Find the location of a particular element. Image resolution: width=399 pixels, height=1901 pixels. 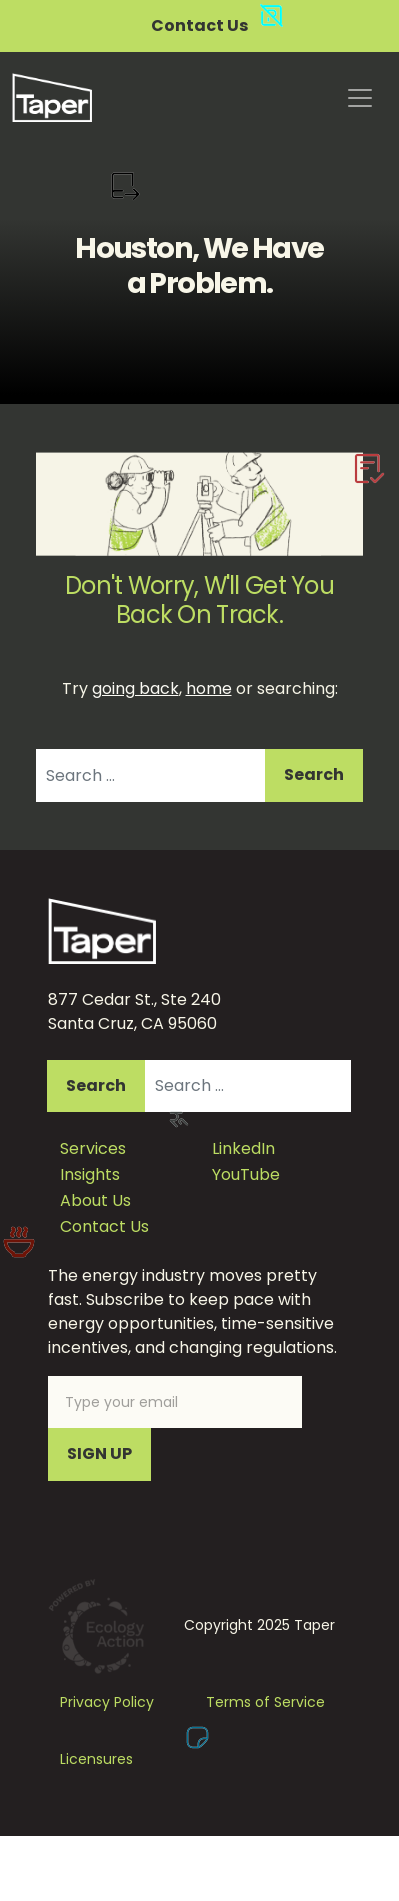

add a sticker to your message is located at coordinates (197, 1737).